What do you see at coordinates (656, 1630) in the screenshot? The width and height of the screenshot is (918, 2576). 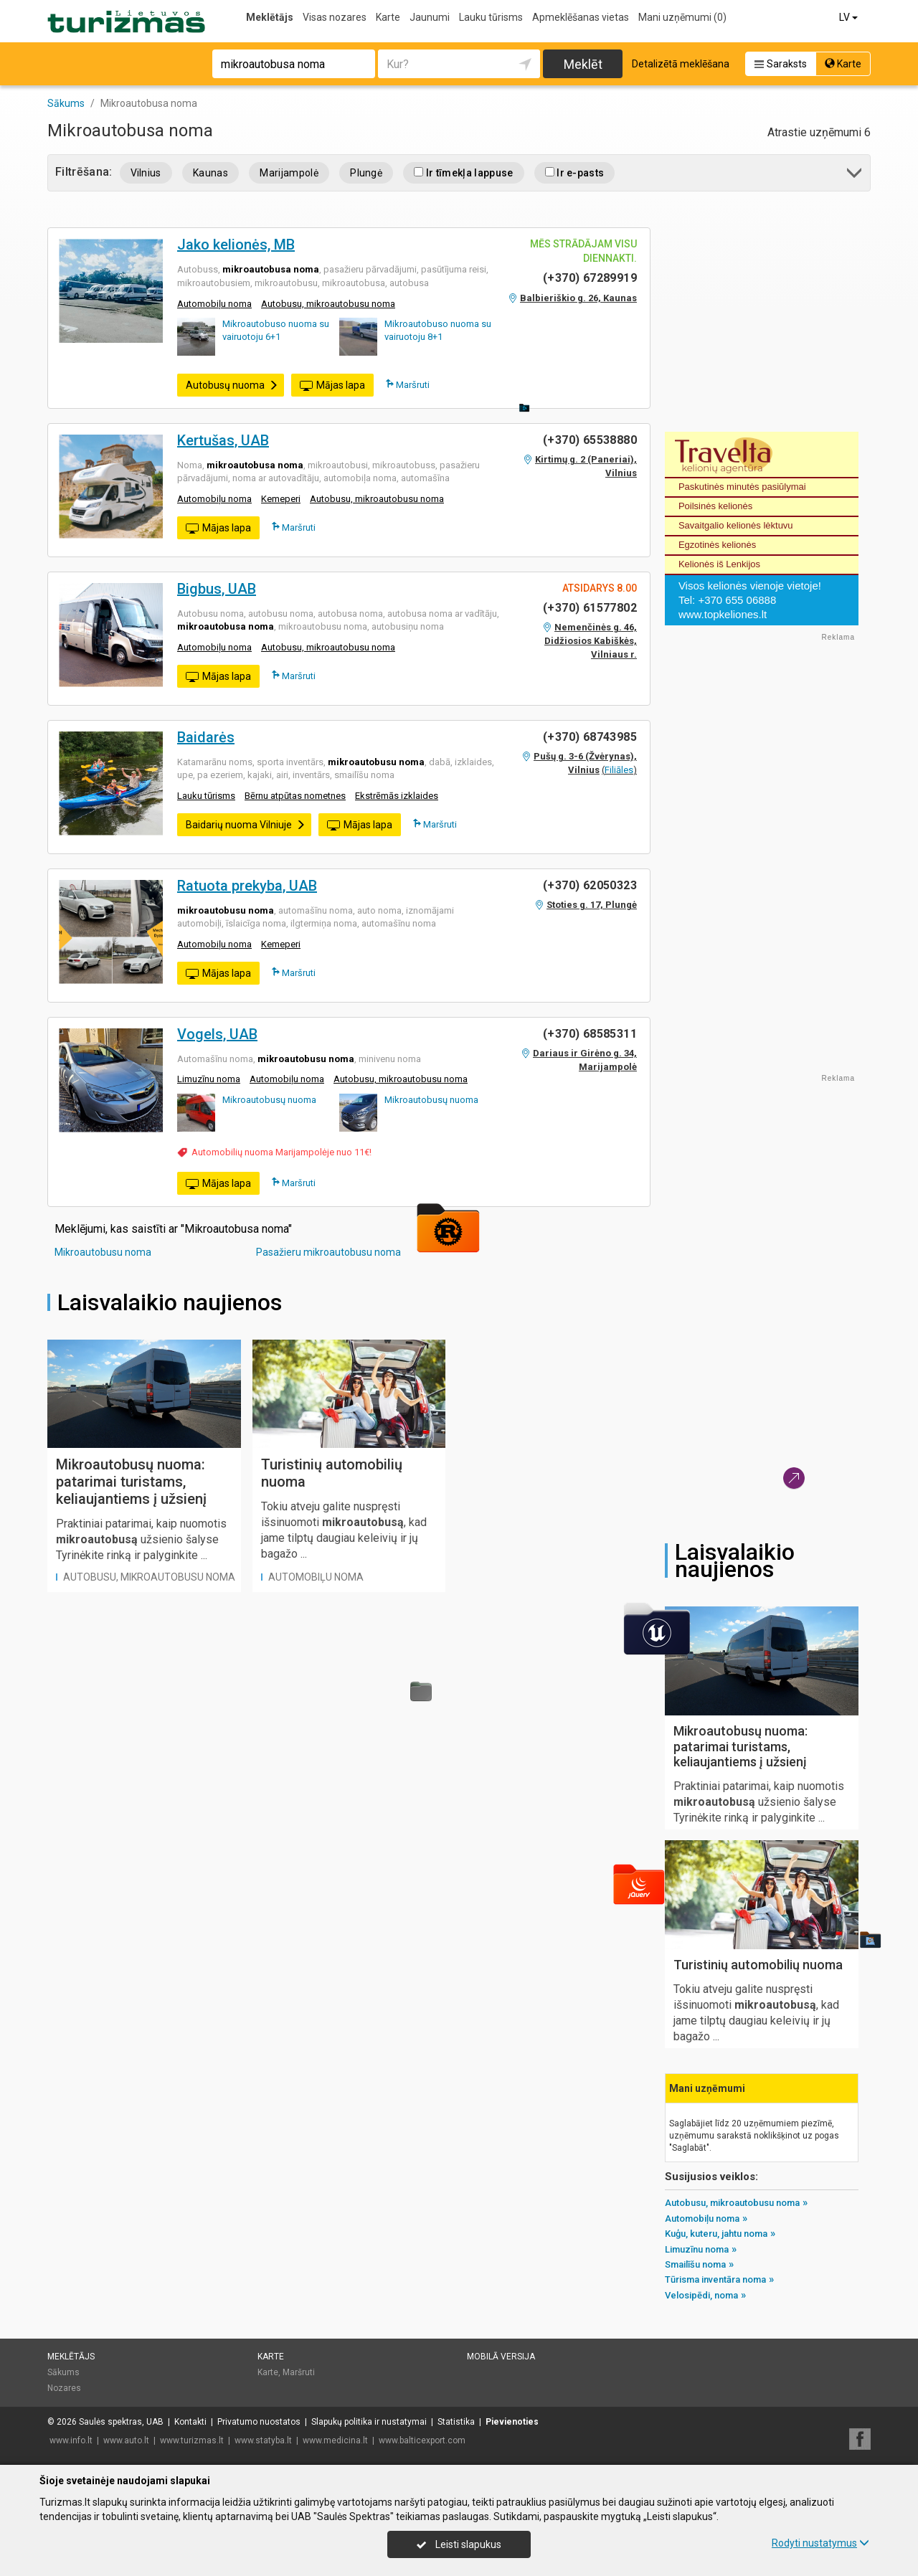 I see `folder containing Unreal Engine project files` at bounding box center [656, 1630].